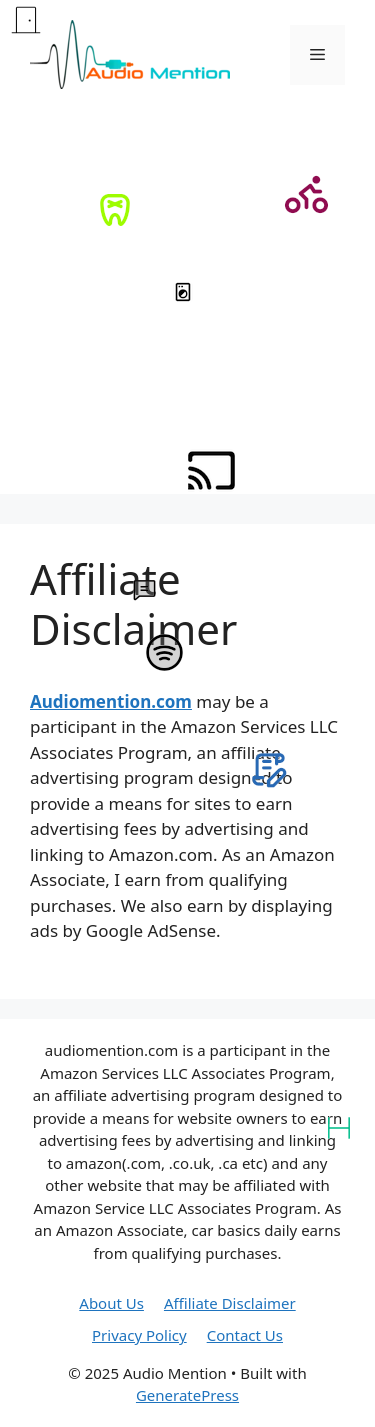 The width and height of the screenshot is (375, 1427). Describe the element at coordinates (26, 20) in the screenshot. I see `log out or exit the application` at that location.